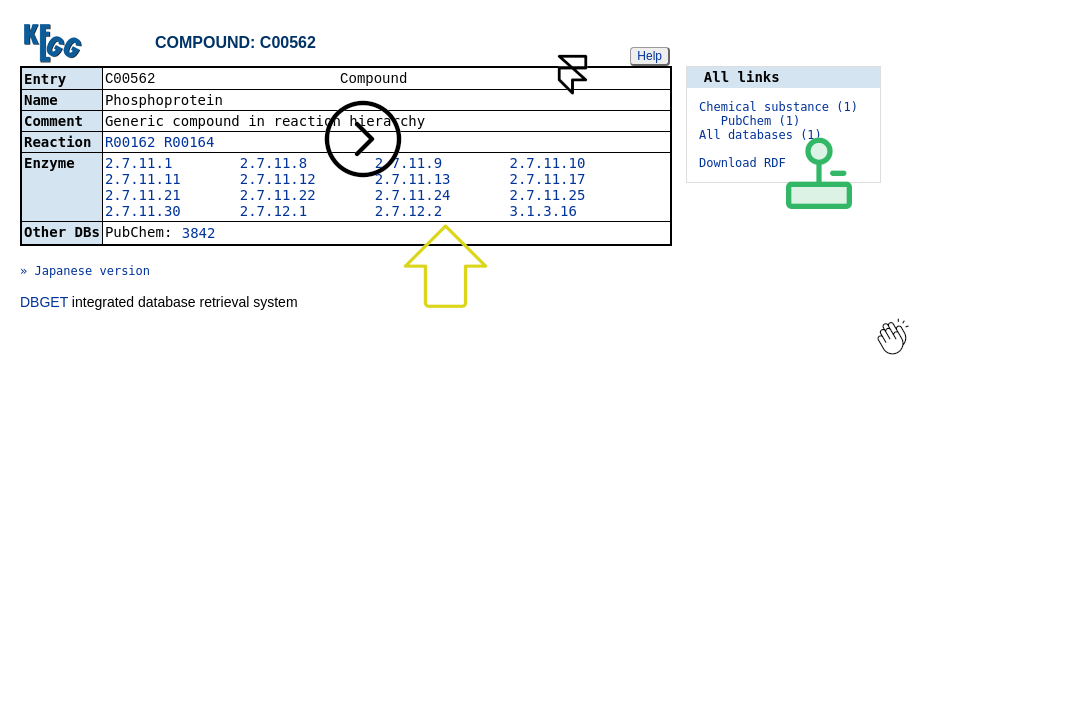 The width and height of the screenshot is (1081, 720). Describe the element at coordinates (819, 176) in the screenshot. I see `access game controls or gaming mode` at that location.